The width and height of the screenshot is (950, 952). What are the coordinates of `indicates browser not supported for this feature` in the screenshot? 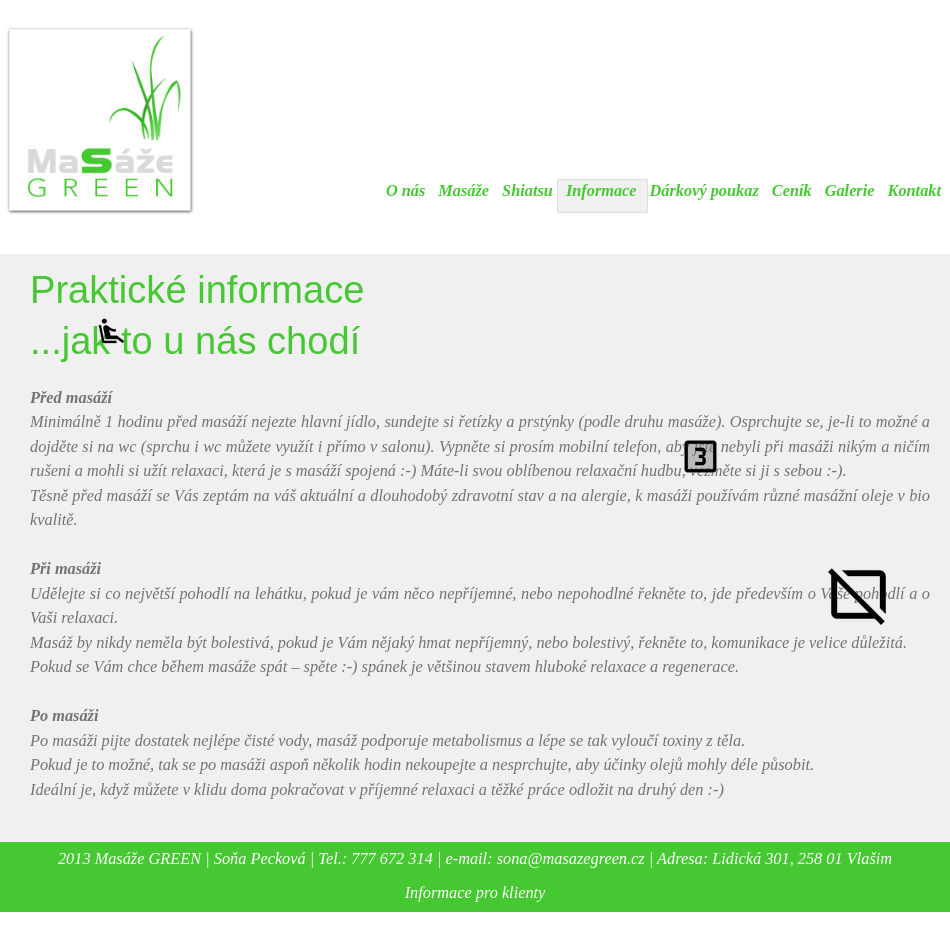 It's located at (858, 594).